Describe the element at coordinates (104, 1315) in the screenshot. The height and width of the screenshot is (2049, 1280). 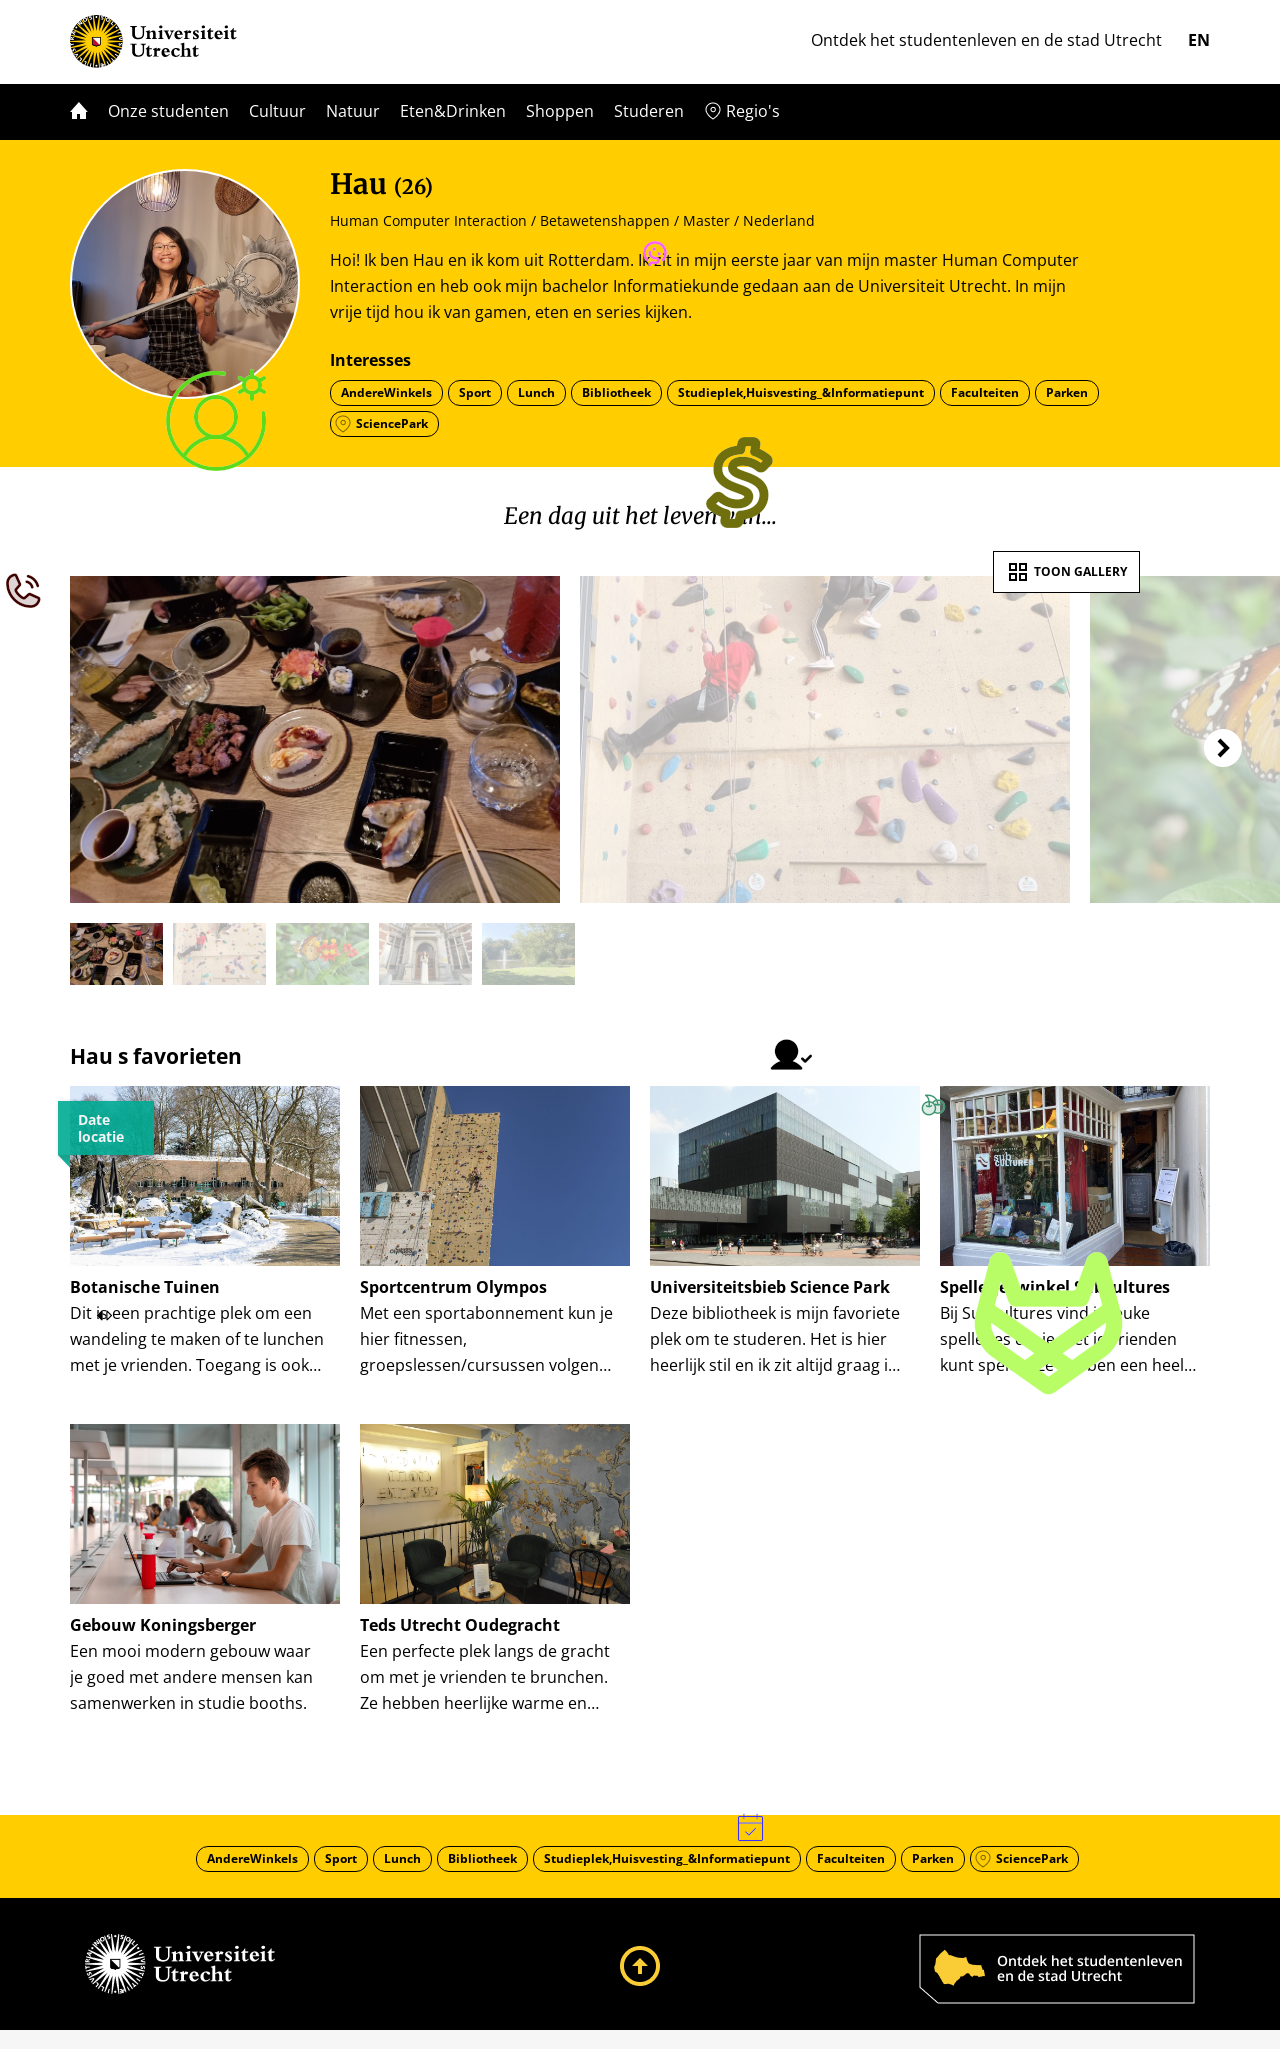
I see `switch to the right panel or view` at that location.